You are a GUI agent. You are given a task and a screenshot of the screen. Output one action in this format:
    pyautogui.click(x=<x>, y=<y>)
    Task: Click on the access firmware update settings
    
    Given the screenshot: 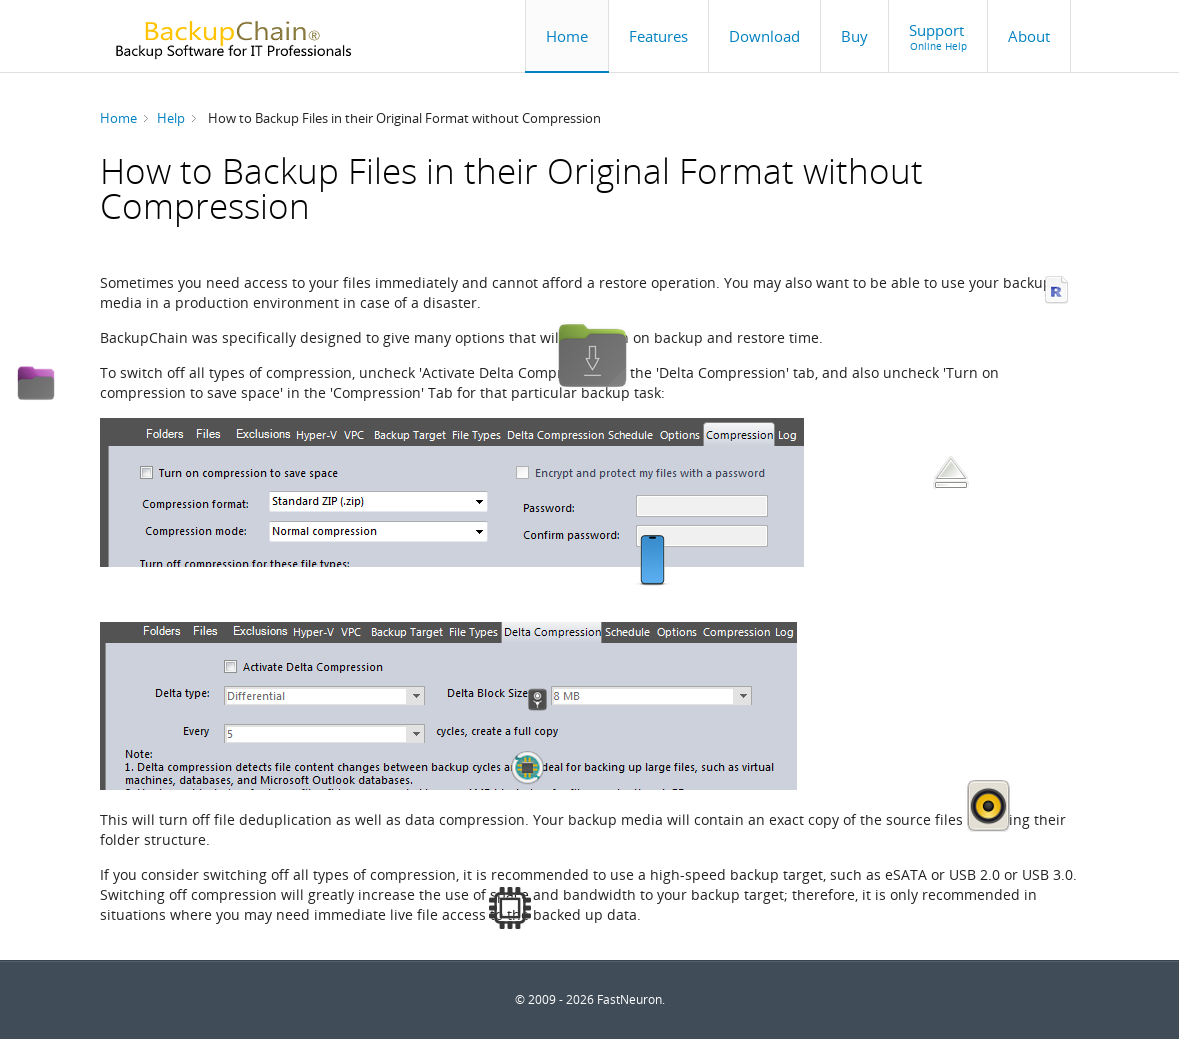 What is the action you would take?
    pyautogui.click(x=527, y=767)
    